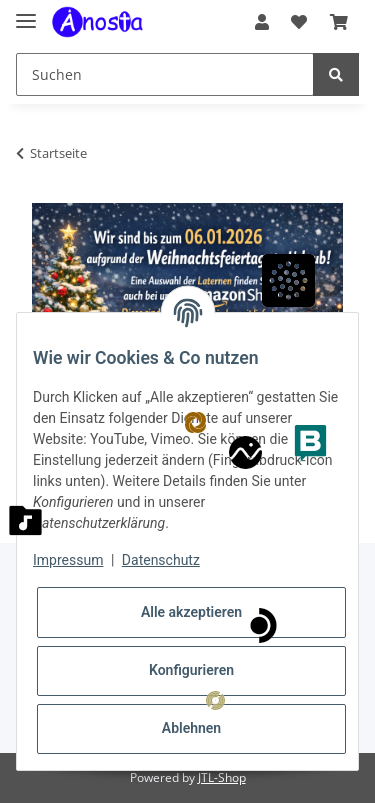 The height and width of the screenshot is (803, 375). Describe the element at coordinates (25, 520) in the screenshot. I see `open your music folder` at that location.